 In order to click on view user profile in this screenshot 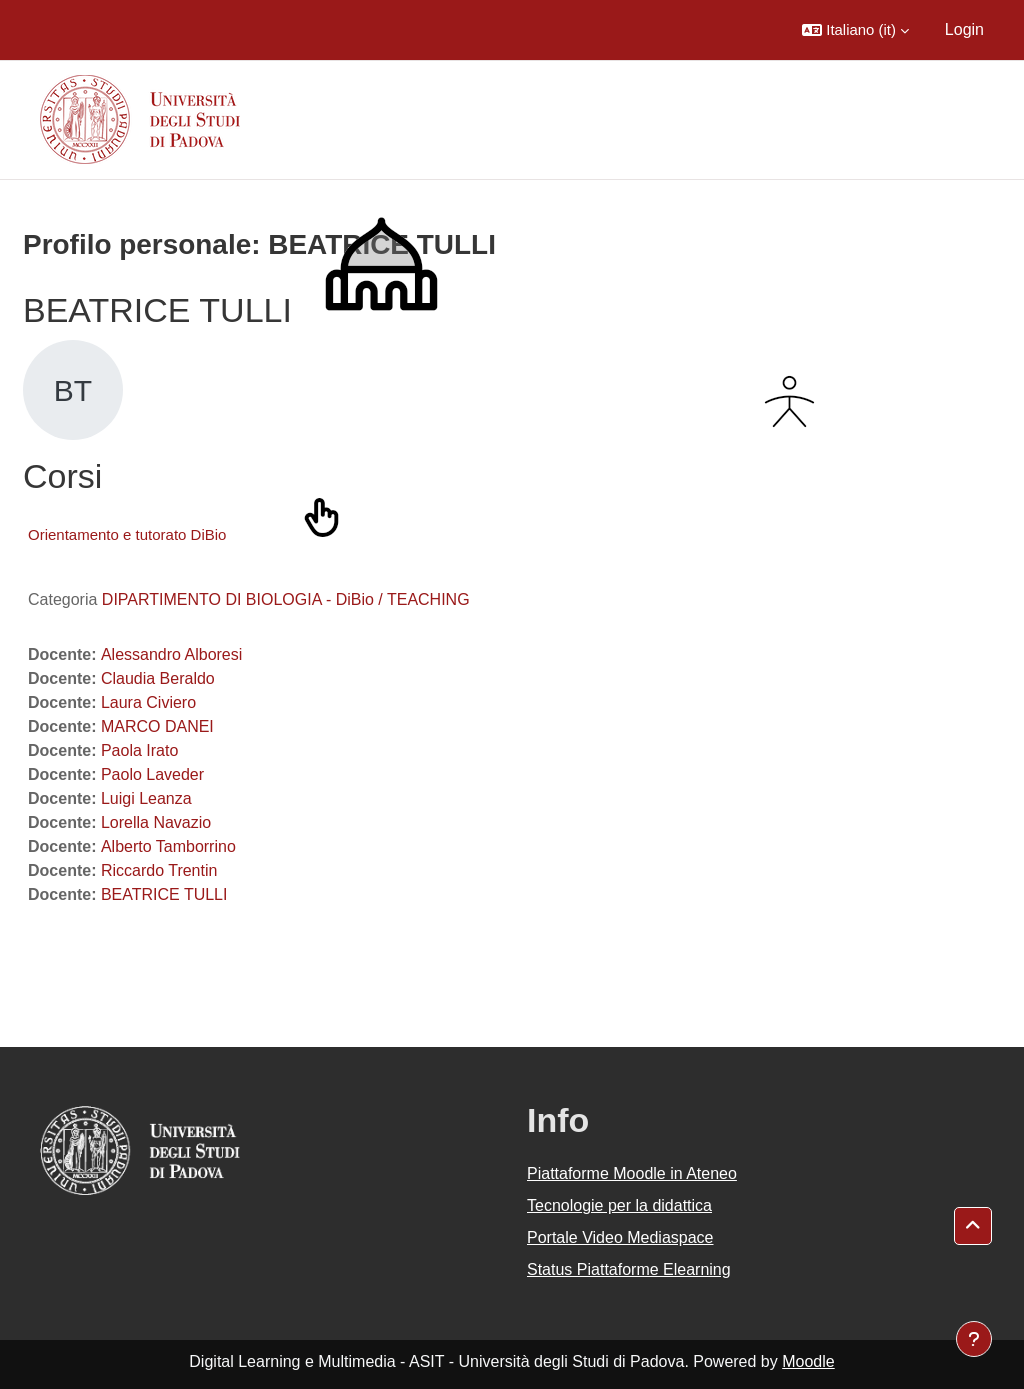, I will do `click(789, 402)`.